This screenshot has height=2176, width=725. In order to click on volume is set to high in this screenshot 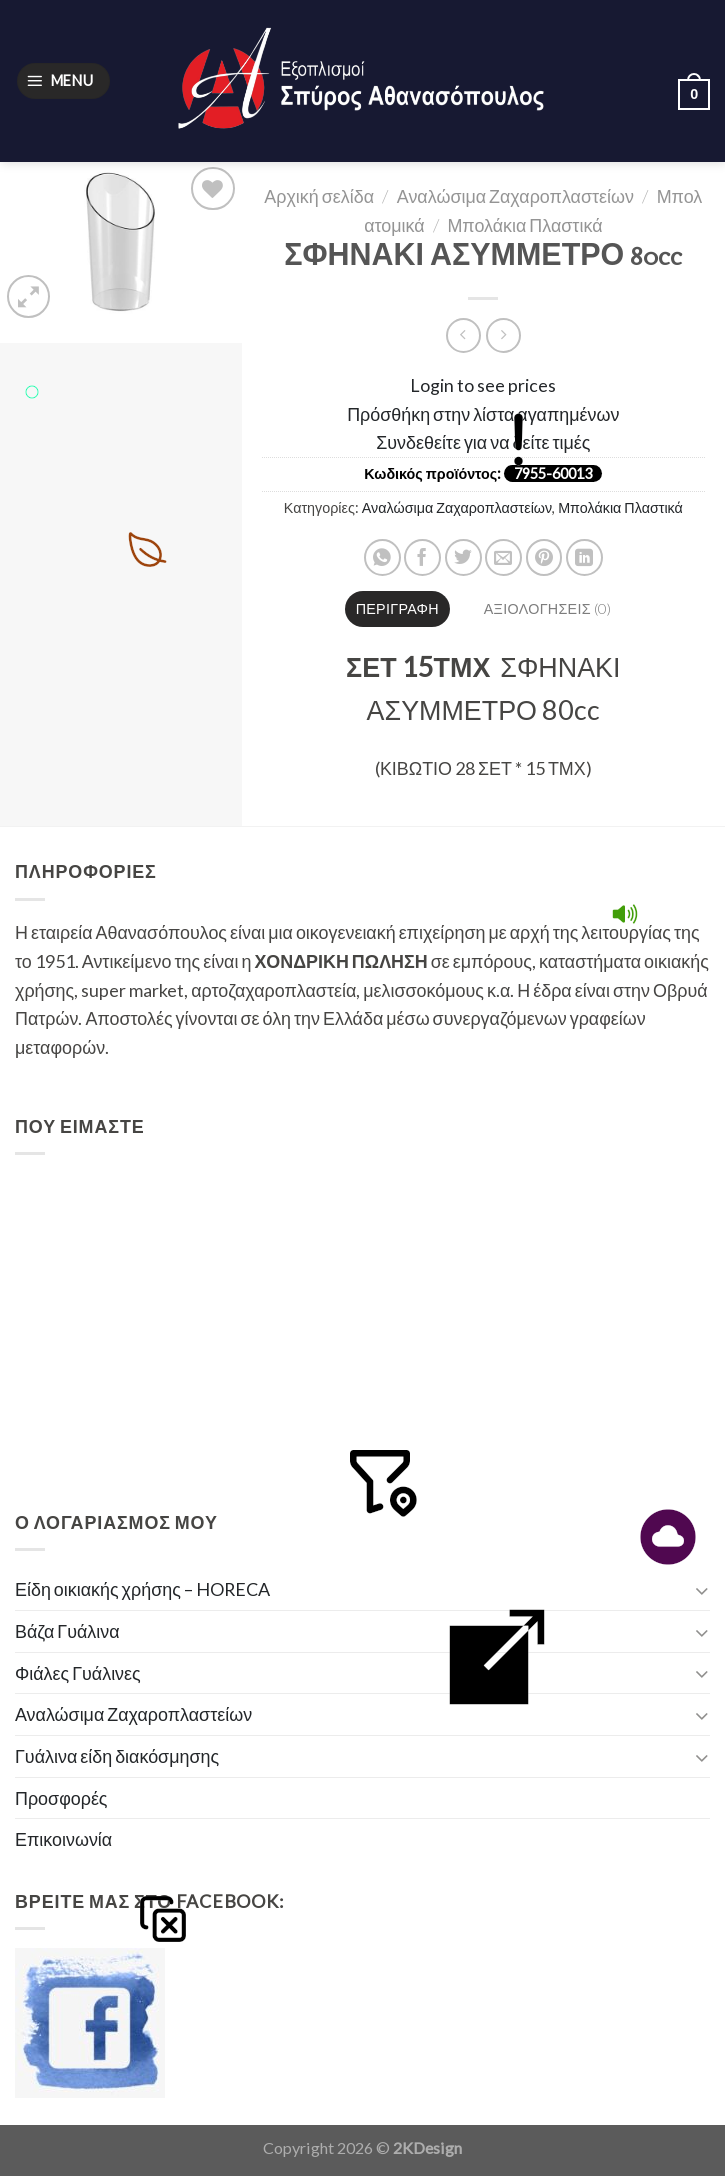, I will do `click(625, 914)`.